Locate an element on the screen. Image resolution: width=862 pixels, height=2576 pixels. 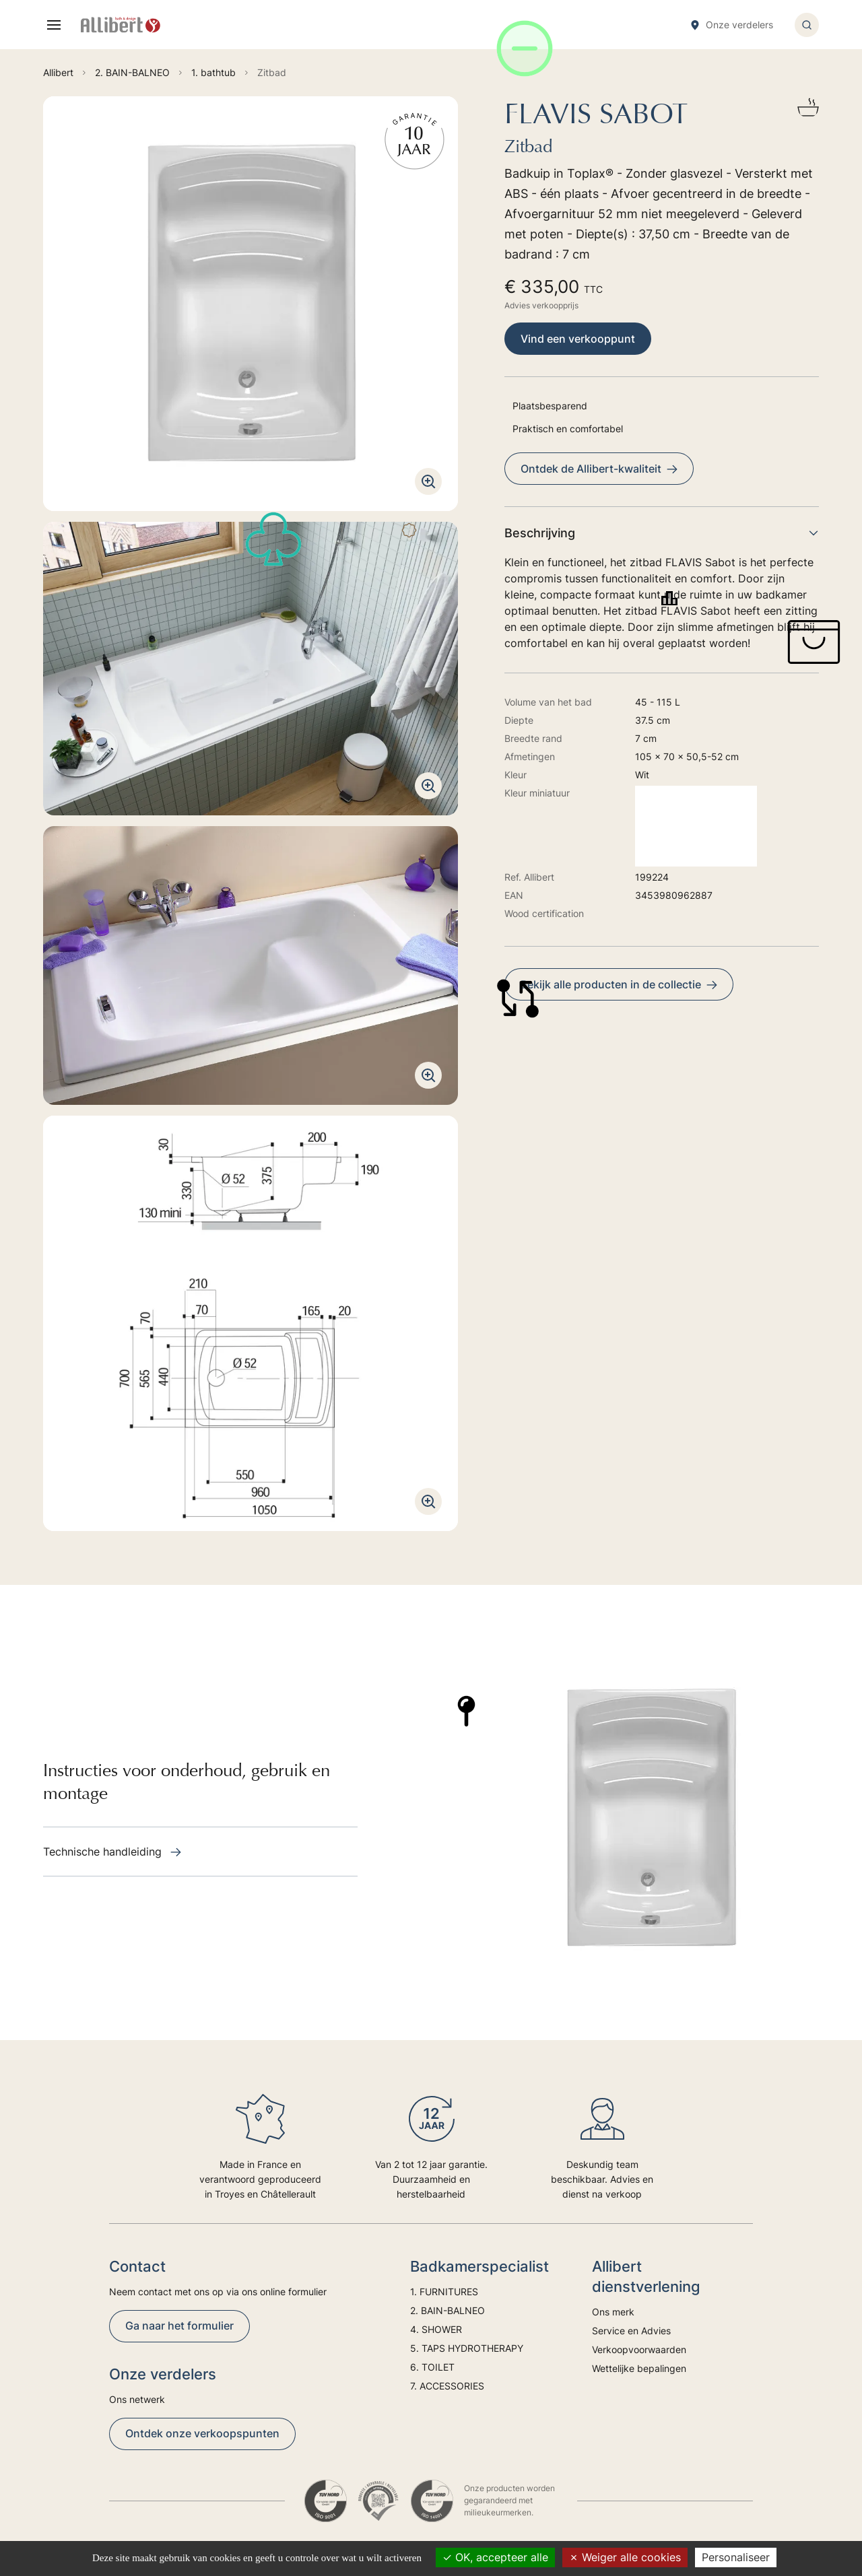
view your shopping bag is located at coordinates (814, 642).